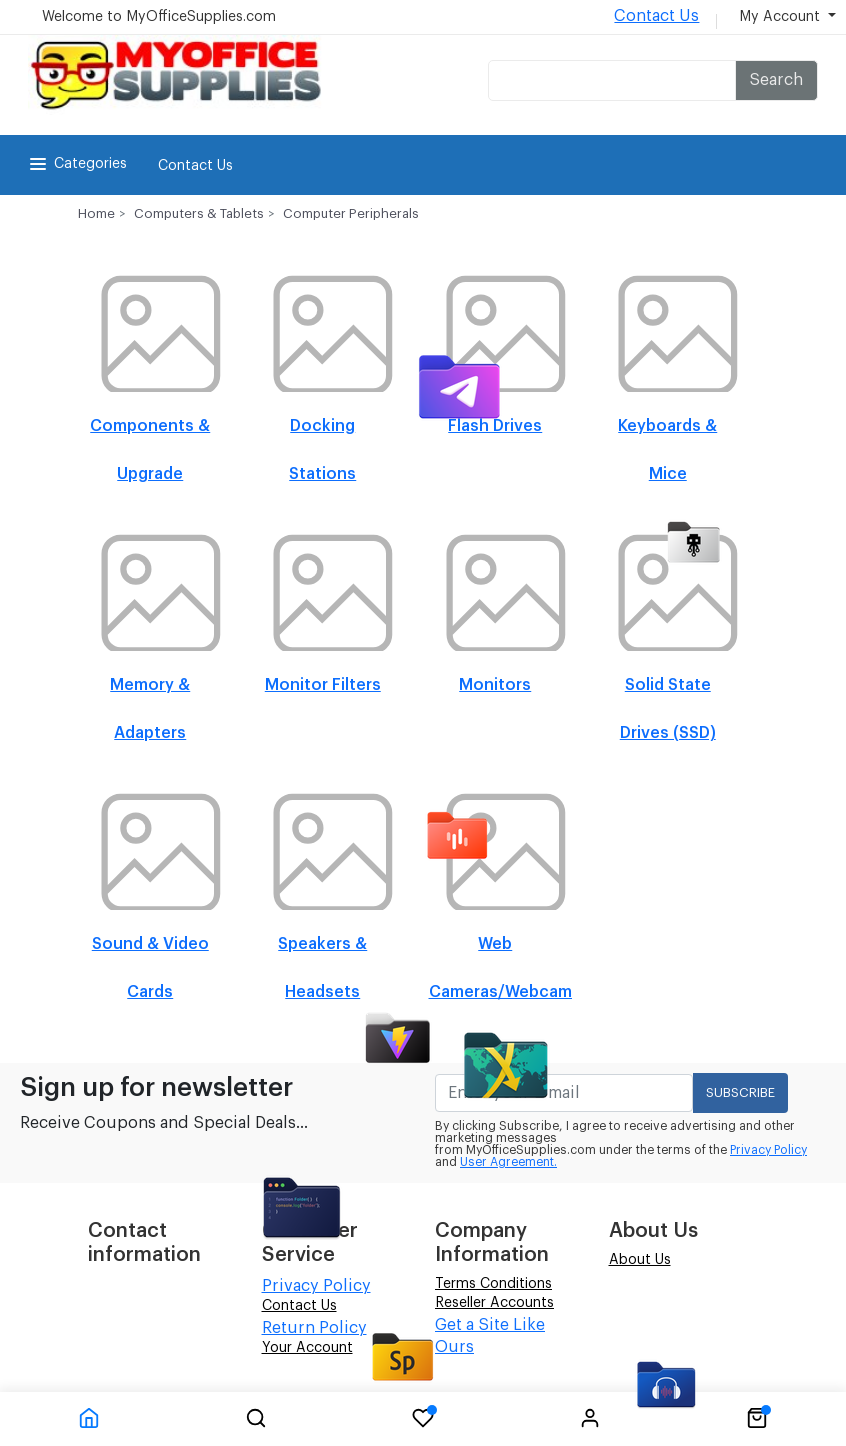 The width and height of the screenshot is (846, 1446). Describe the element at coordinates (693, 543) in the screenshot. I see `folder containing USB security testing tools` at that location.